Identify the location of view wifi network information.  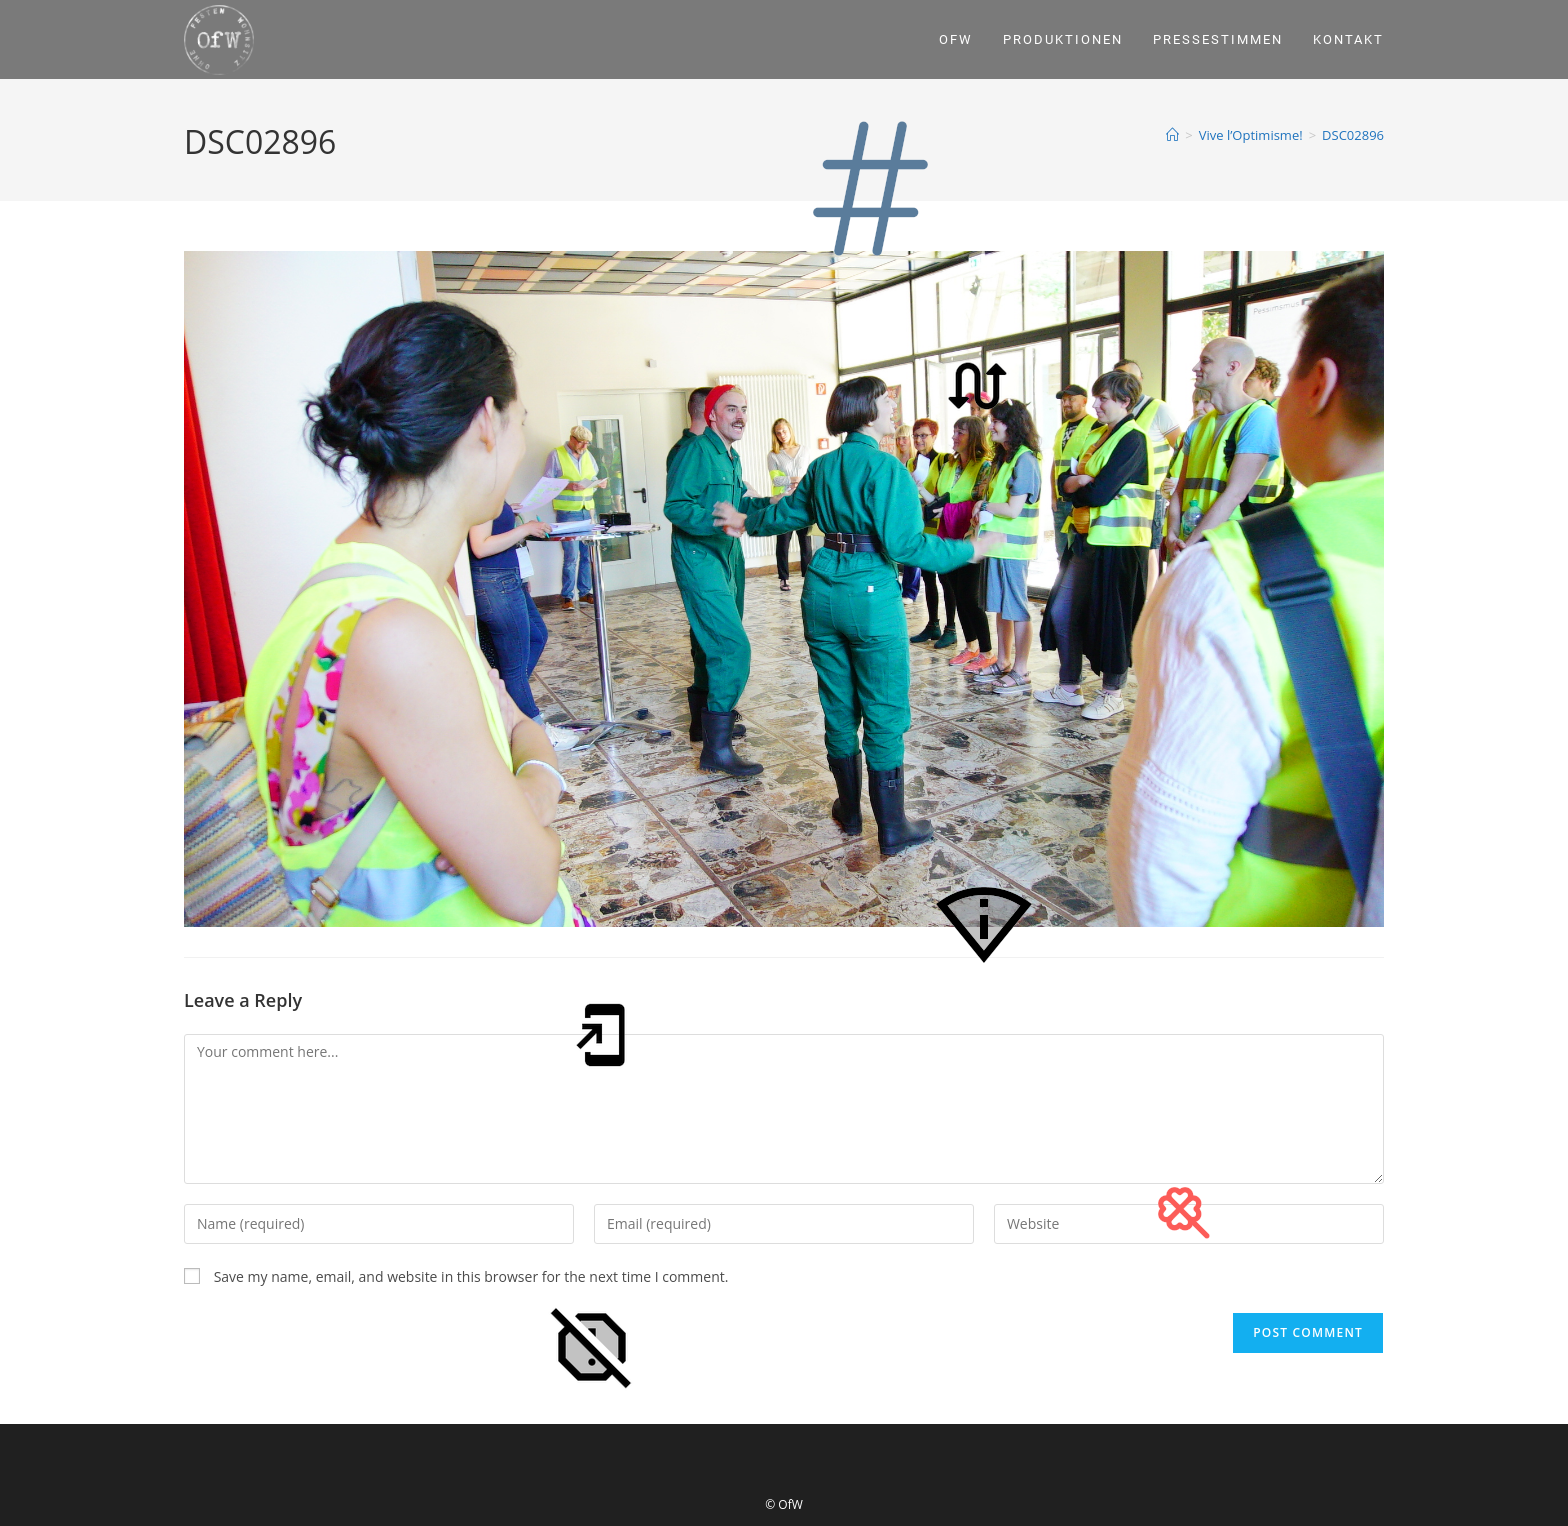
(984, 923).